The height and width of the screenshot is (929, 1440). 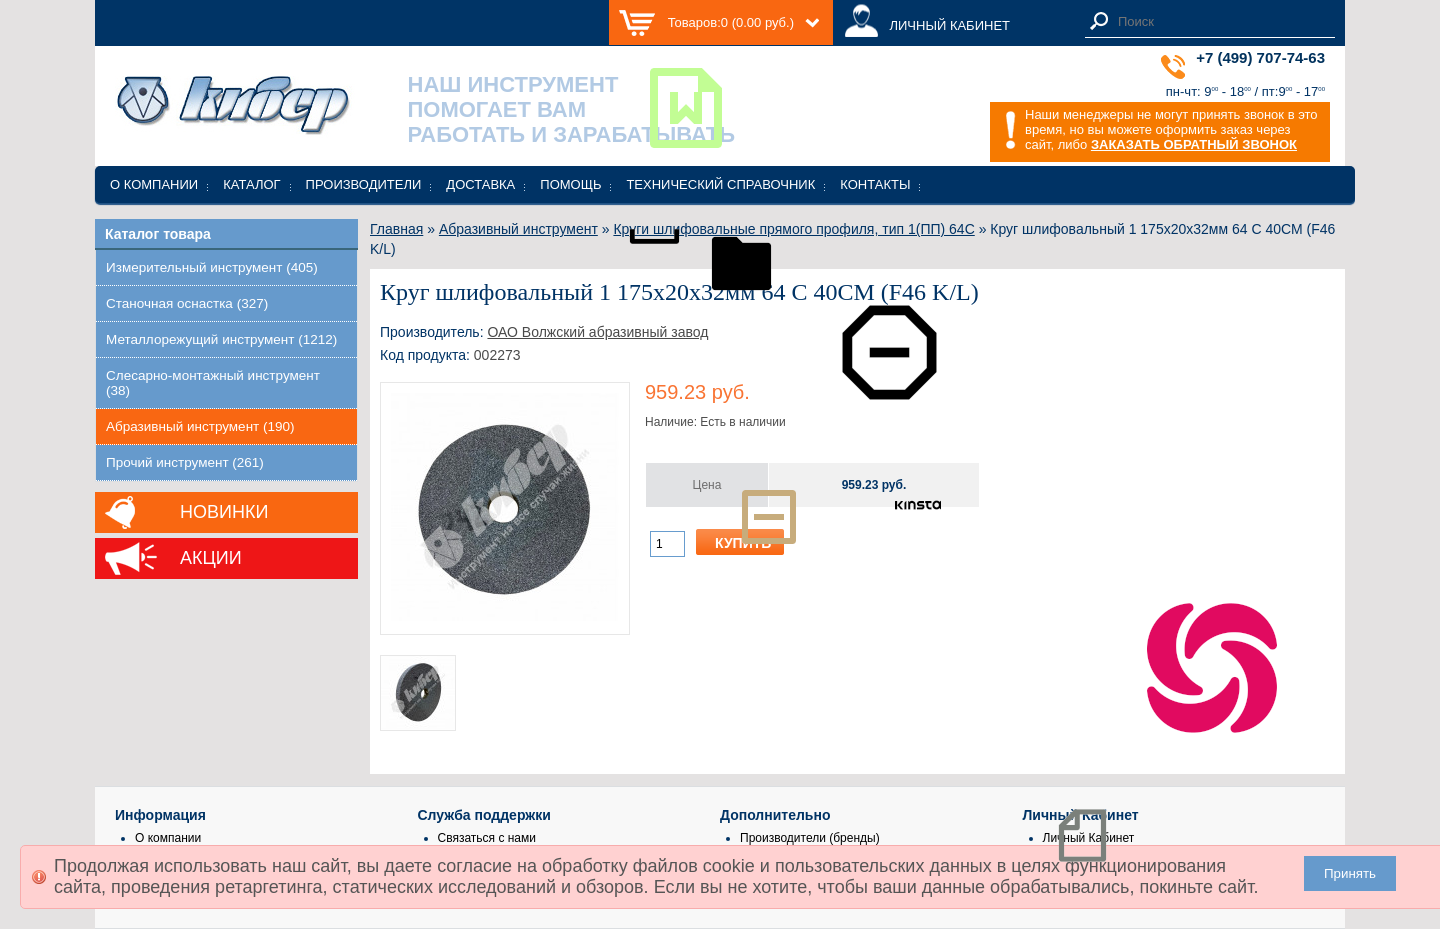 What do you see at coordinates (769, 517) in the screenshot?
I see `indicates a partially selected state in a list` at bounding box center [769, 517].